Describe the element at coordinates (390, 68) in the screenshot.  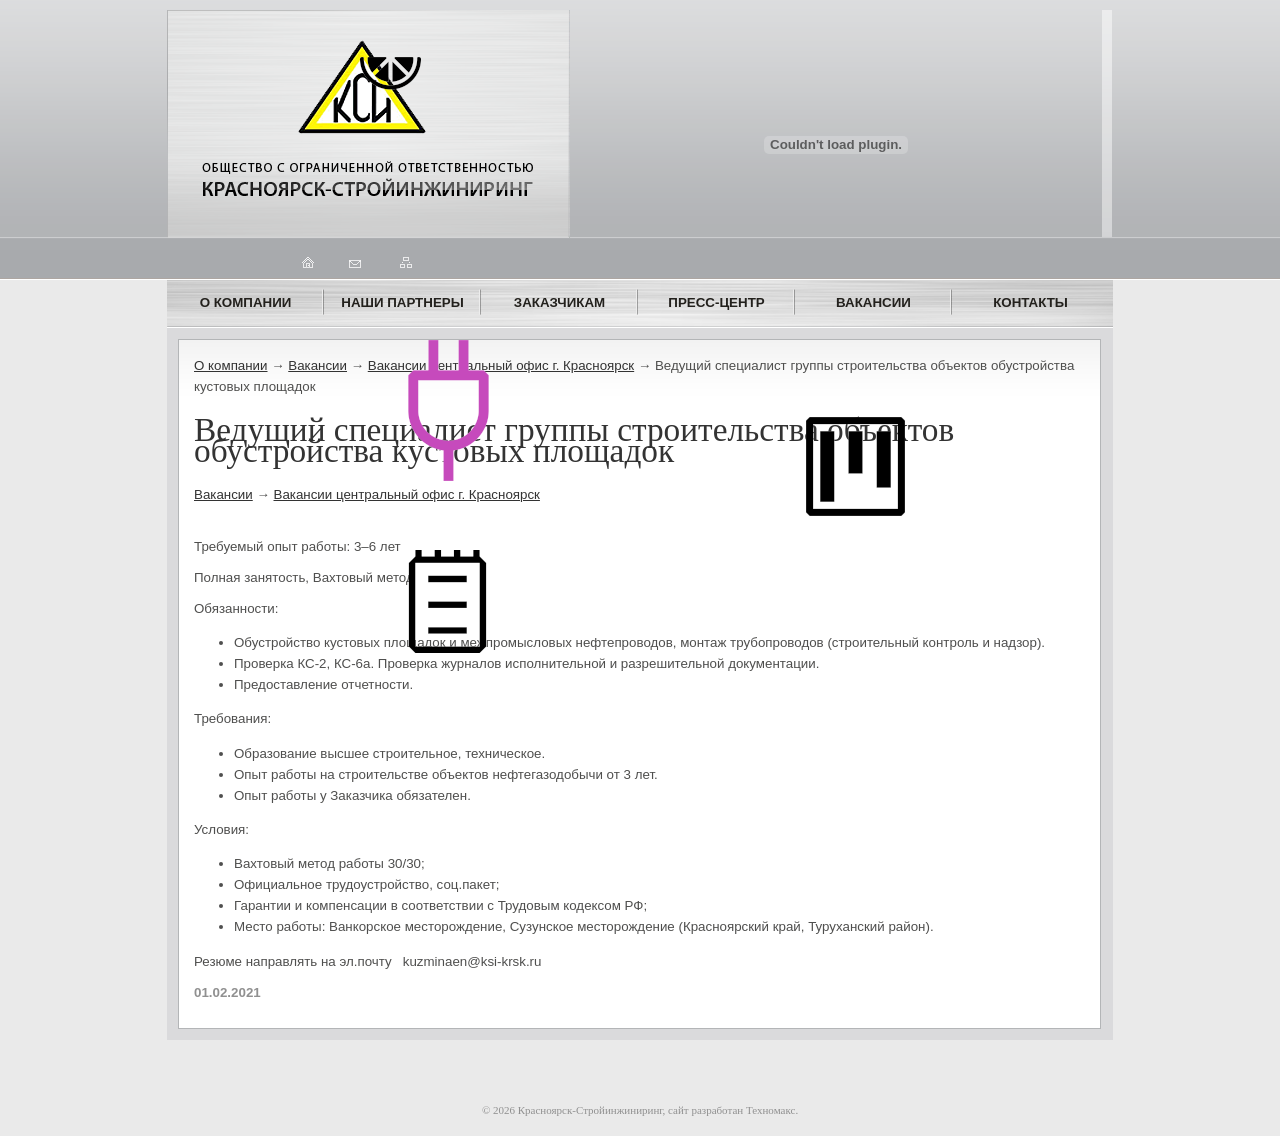
I see `indicates citrus or fruit-related content` at that location.